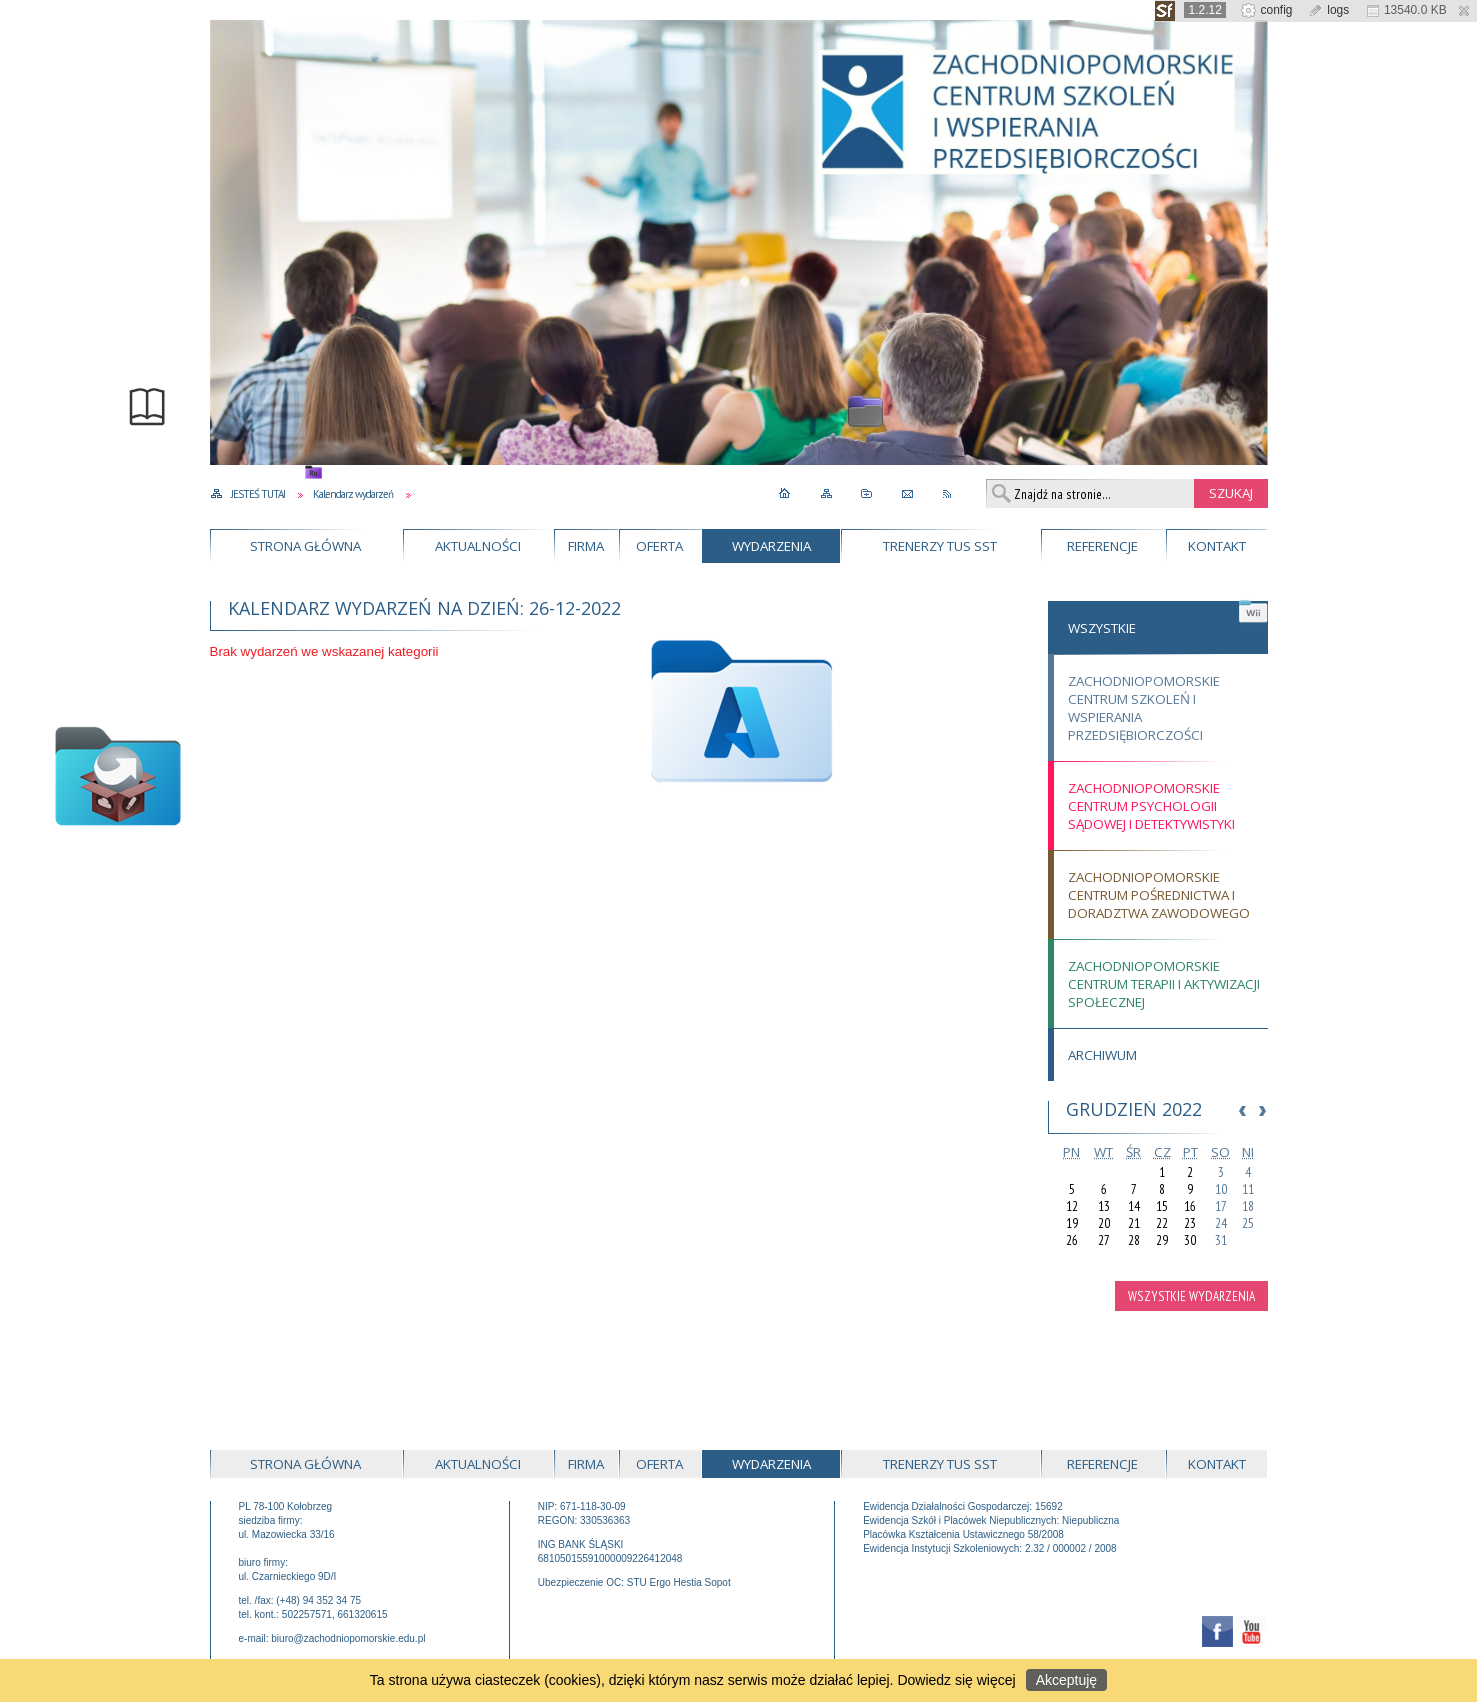  I want to click on open microsoft azure project folder, so click(741, 716).